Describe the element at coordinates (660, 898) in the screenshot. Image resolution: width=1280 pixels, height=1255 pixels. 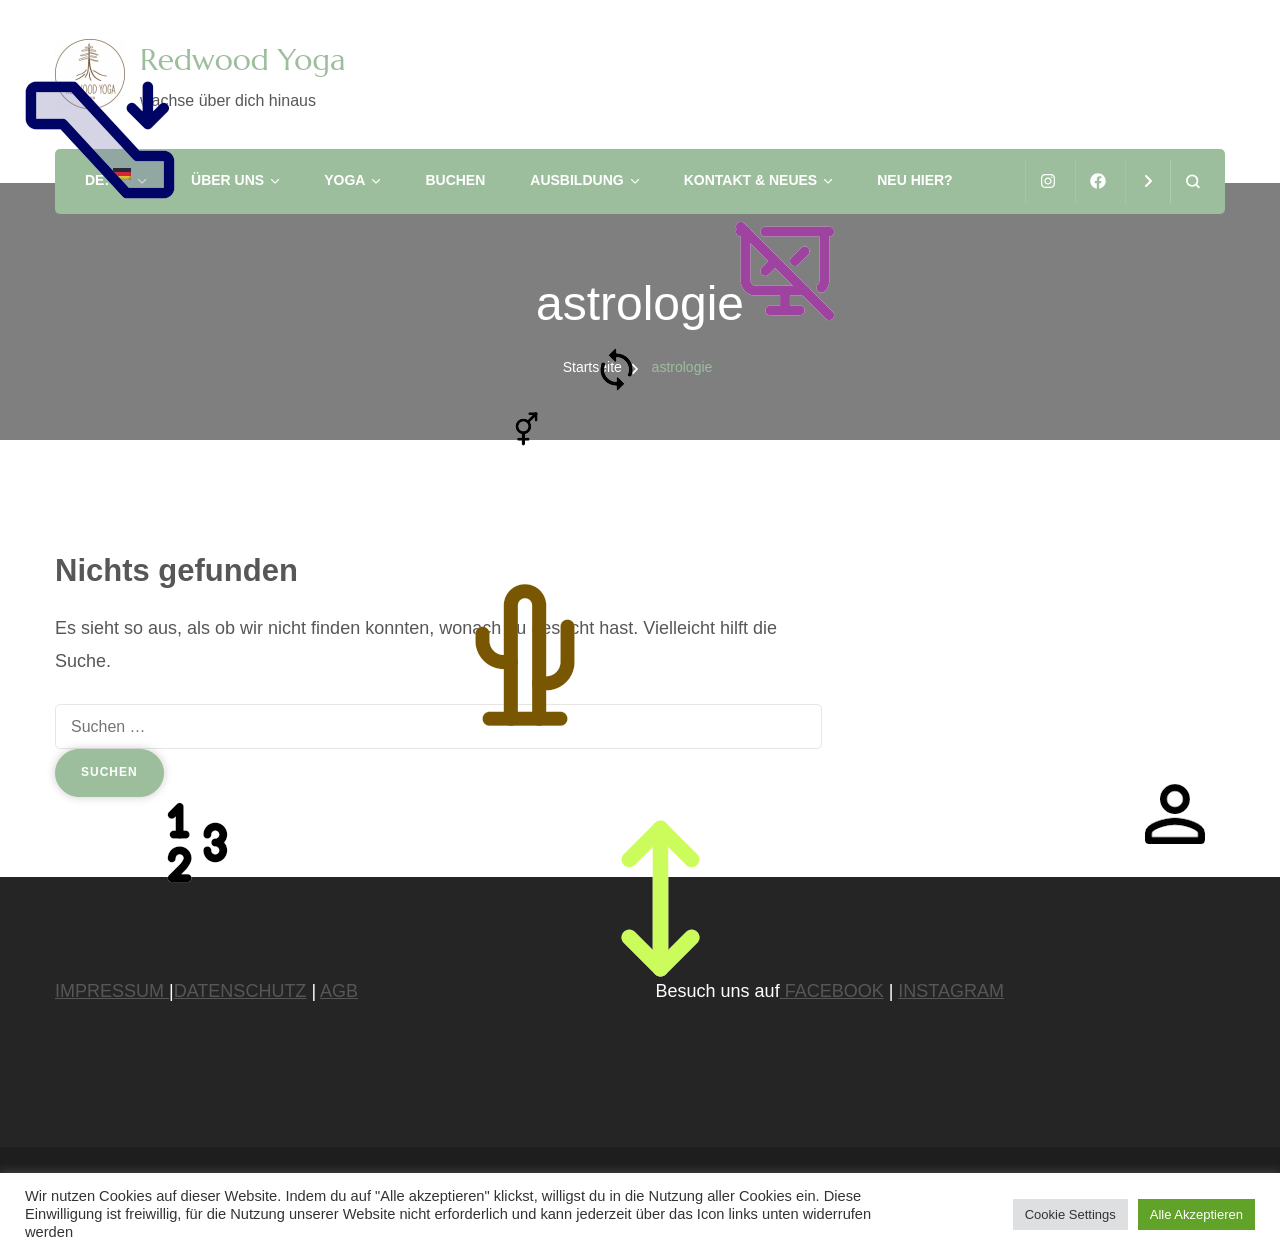
I see `resize element vertically` at that location.